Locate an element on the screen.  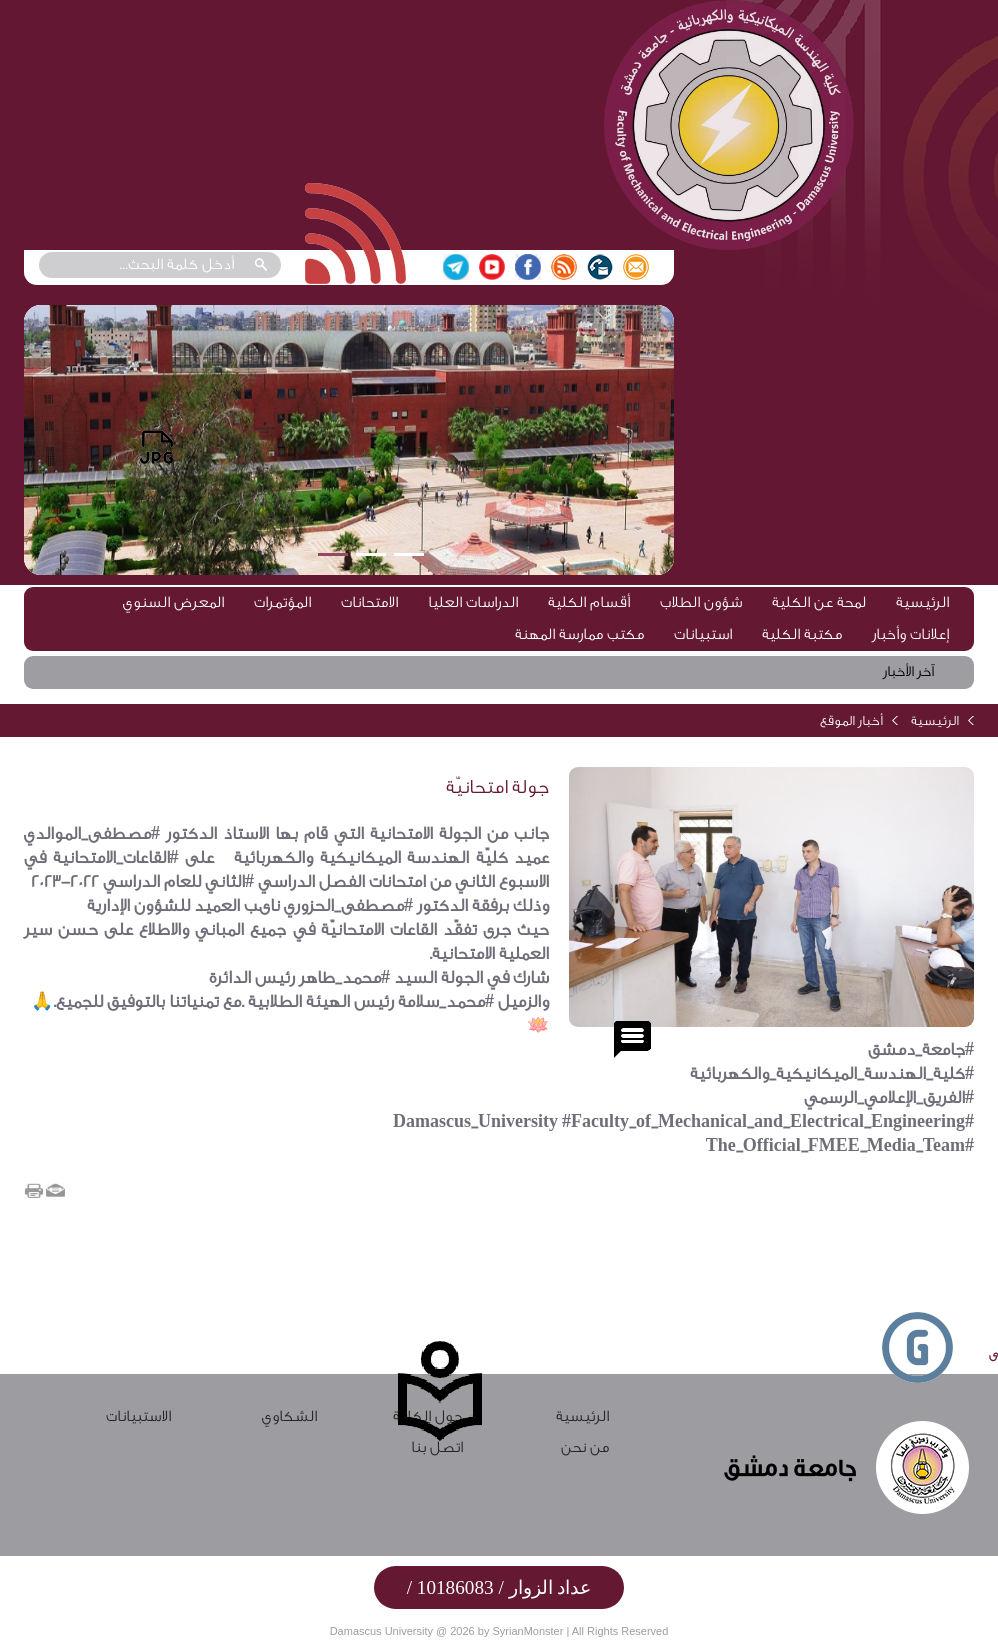
access local library services is located at coordinates (440, 1392).